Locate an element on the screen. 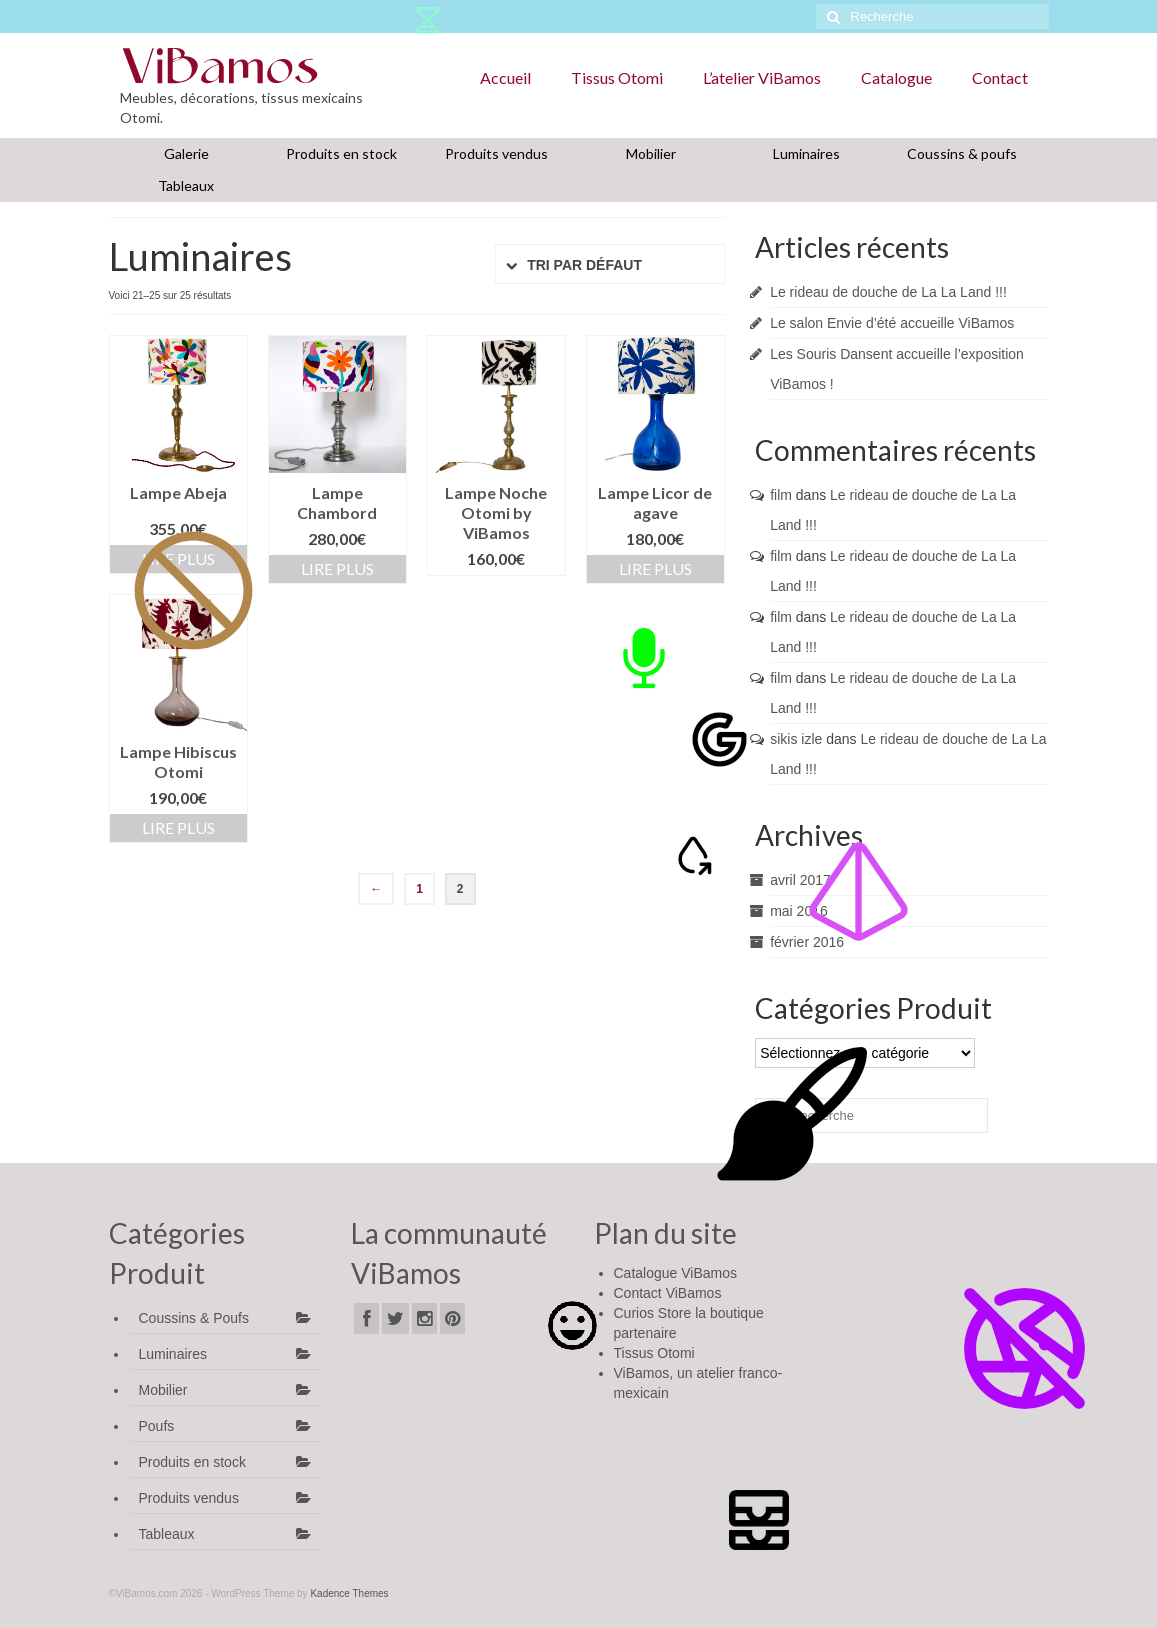 Image resolution: width=1157 pixels, height=1628 pixels. tap to start voice input is located at coordinates (644, 658).